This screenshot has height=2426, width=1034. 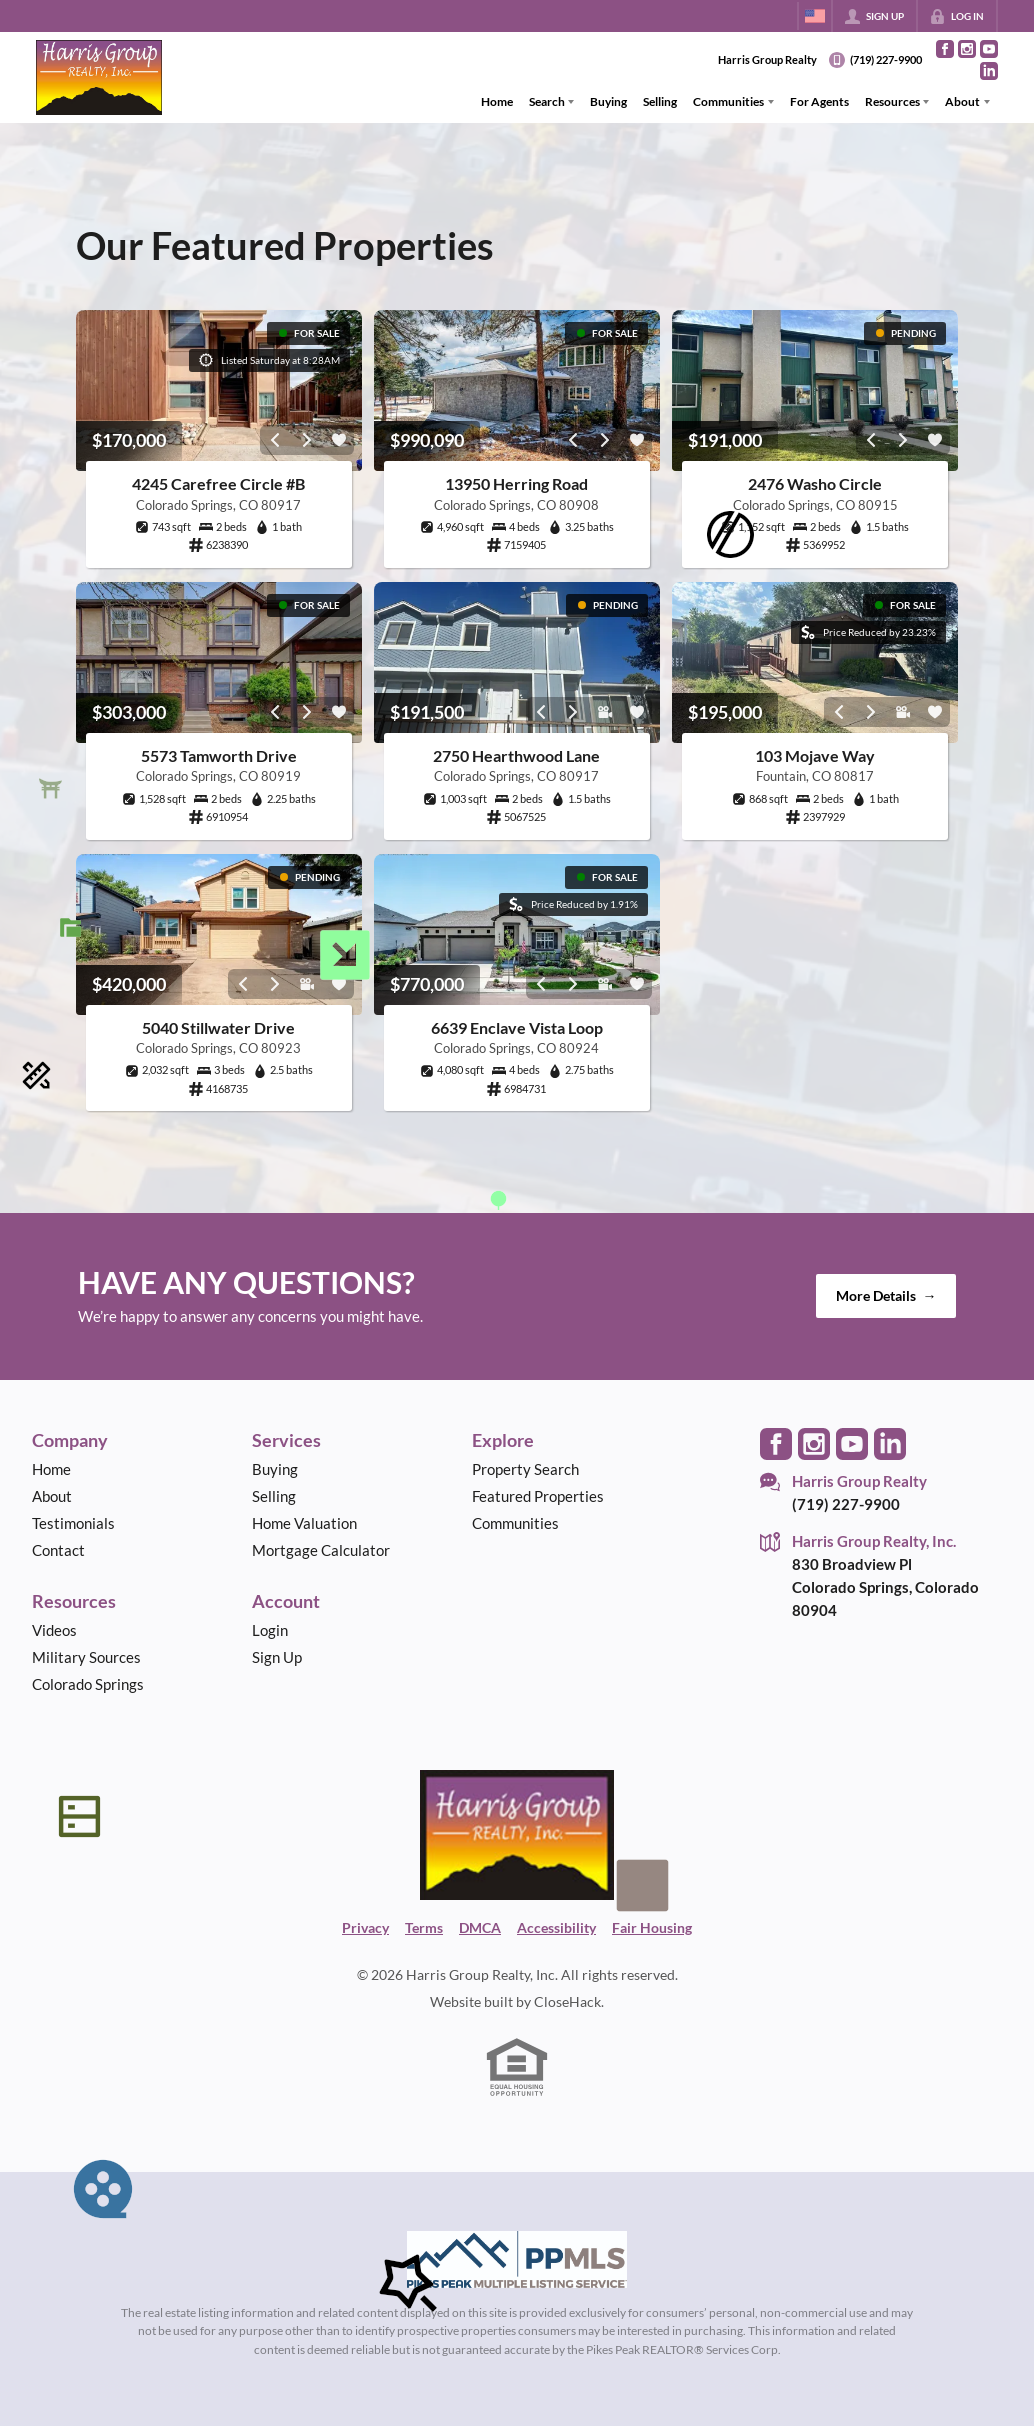 What do you see at coordinates (70, 927) in the screenshot?
I see `open folder to view files` at bounding box center [70, 927].